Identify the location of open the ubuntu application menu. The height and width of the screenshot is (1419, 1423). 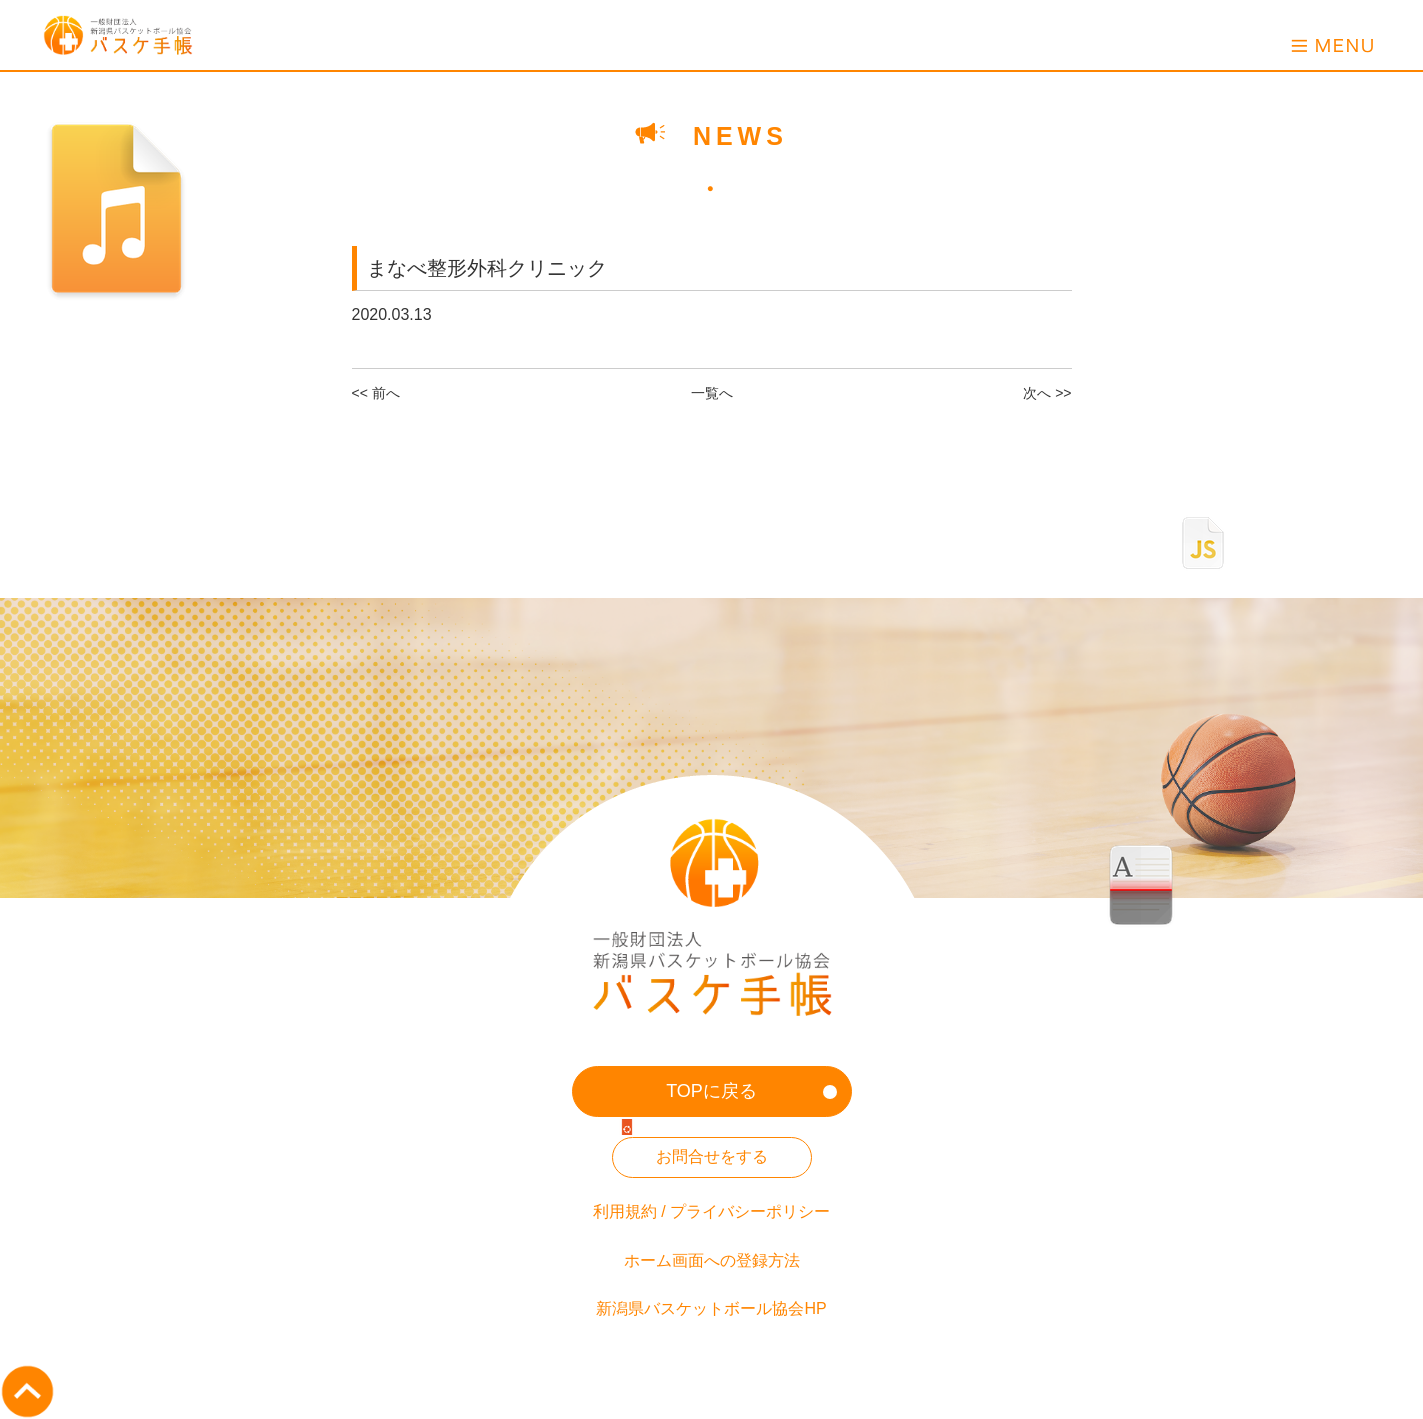
(627, 1127).